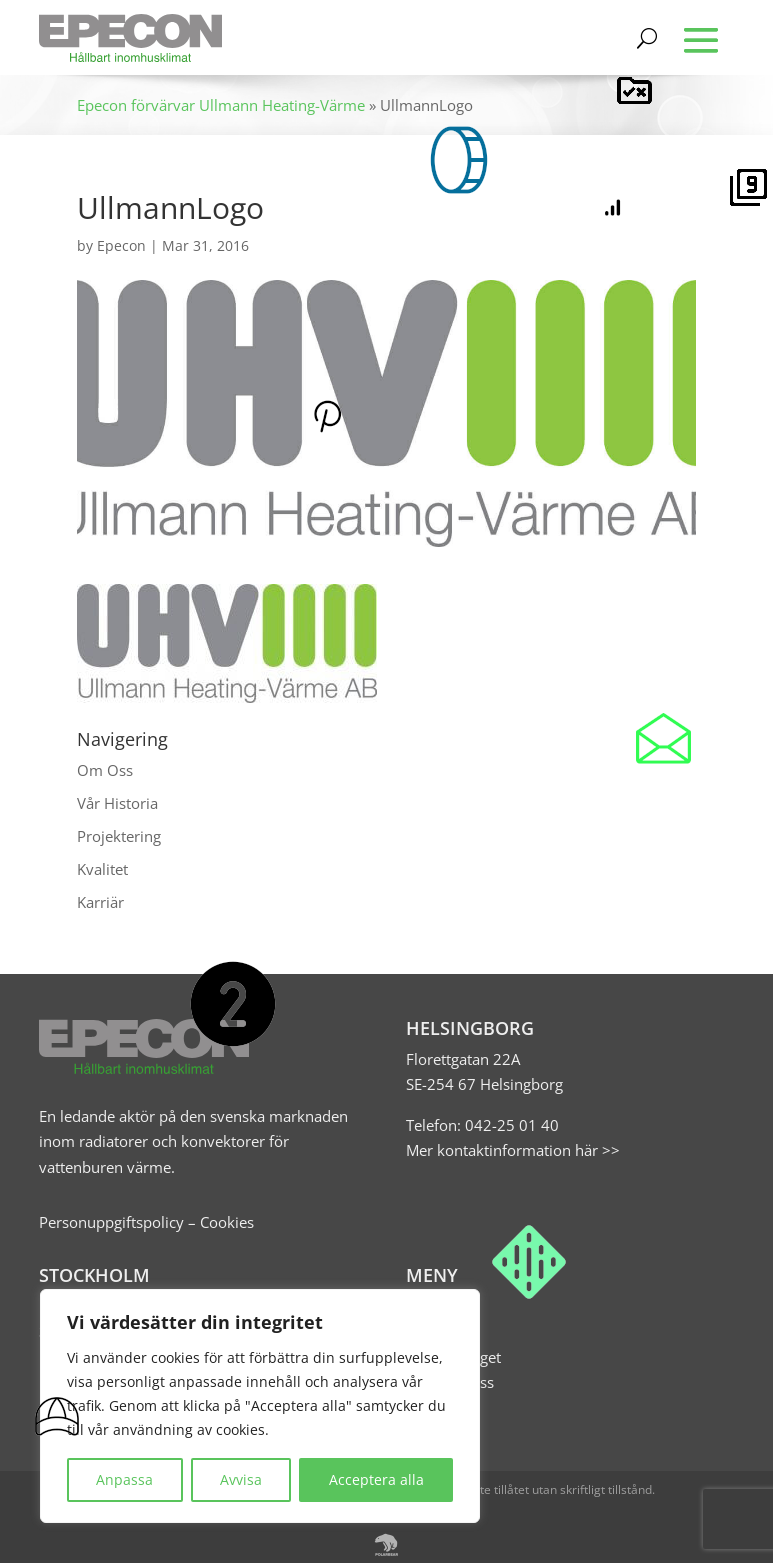 Image resolution: width=773 pixels, height=1563 pixels. I want to click on indicates 9 items or layers stacked, so click(748, 187).